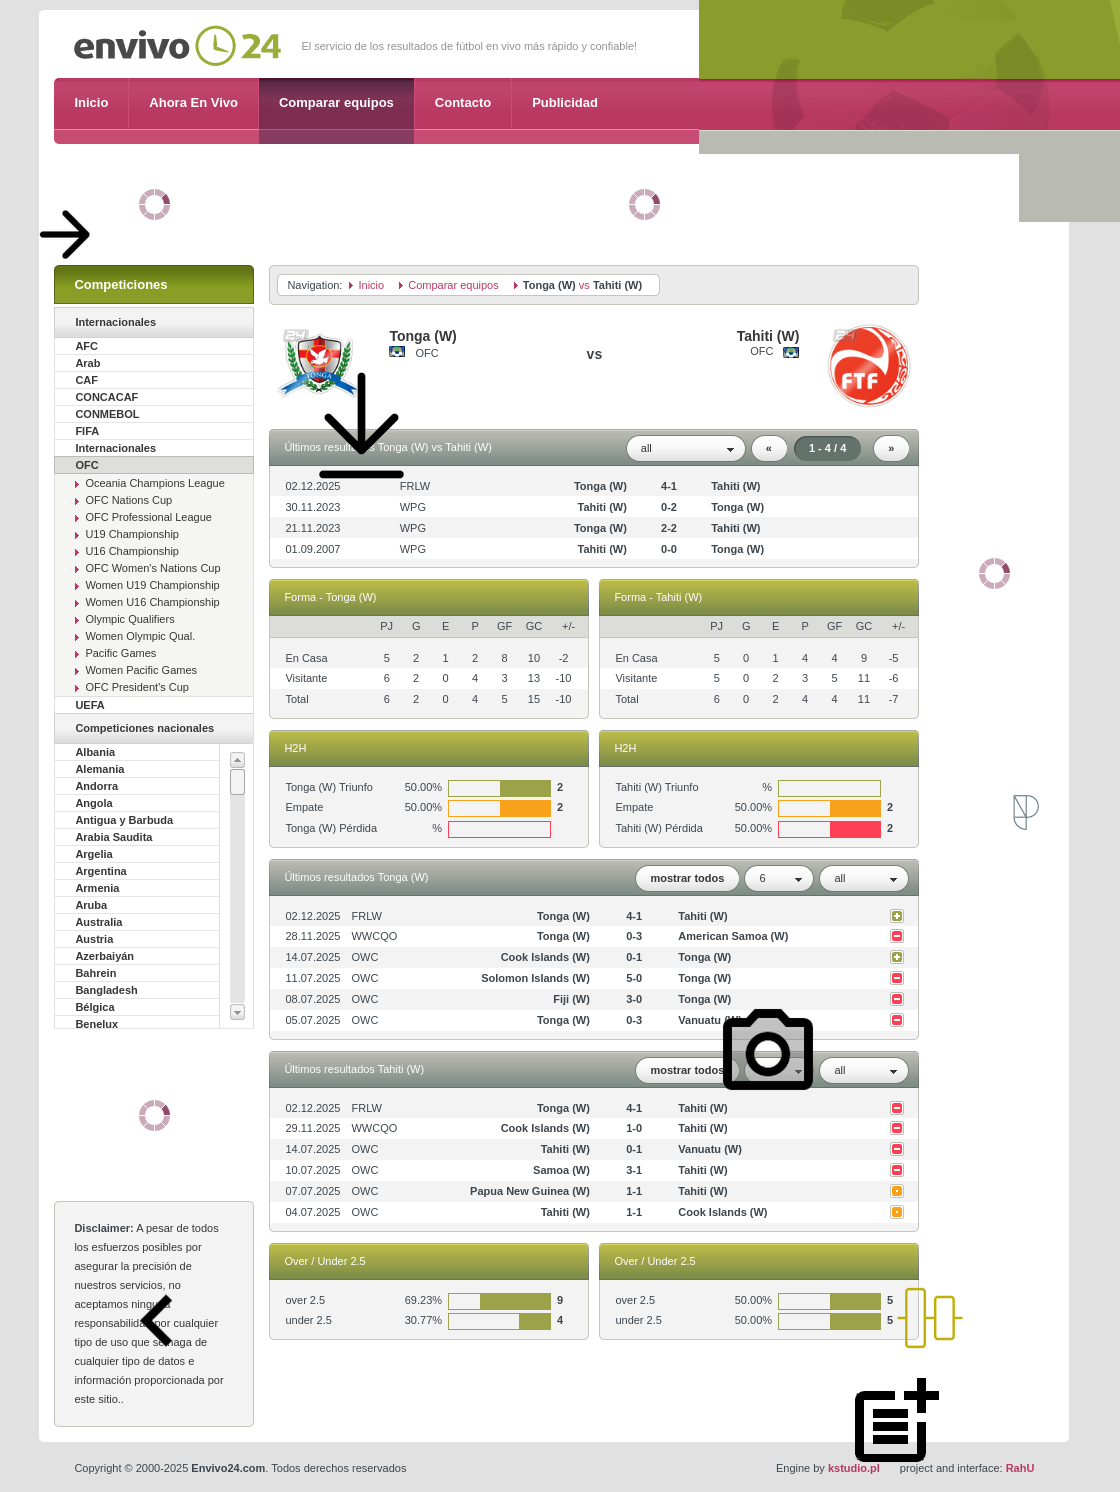 This screenshot has width=1120, height=1492. Describe the element at coordinates (895, 1422) in the screenshot. I see `create a new post or document` at that location.